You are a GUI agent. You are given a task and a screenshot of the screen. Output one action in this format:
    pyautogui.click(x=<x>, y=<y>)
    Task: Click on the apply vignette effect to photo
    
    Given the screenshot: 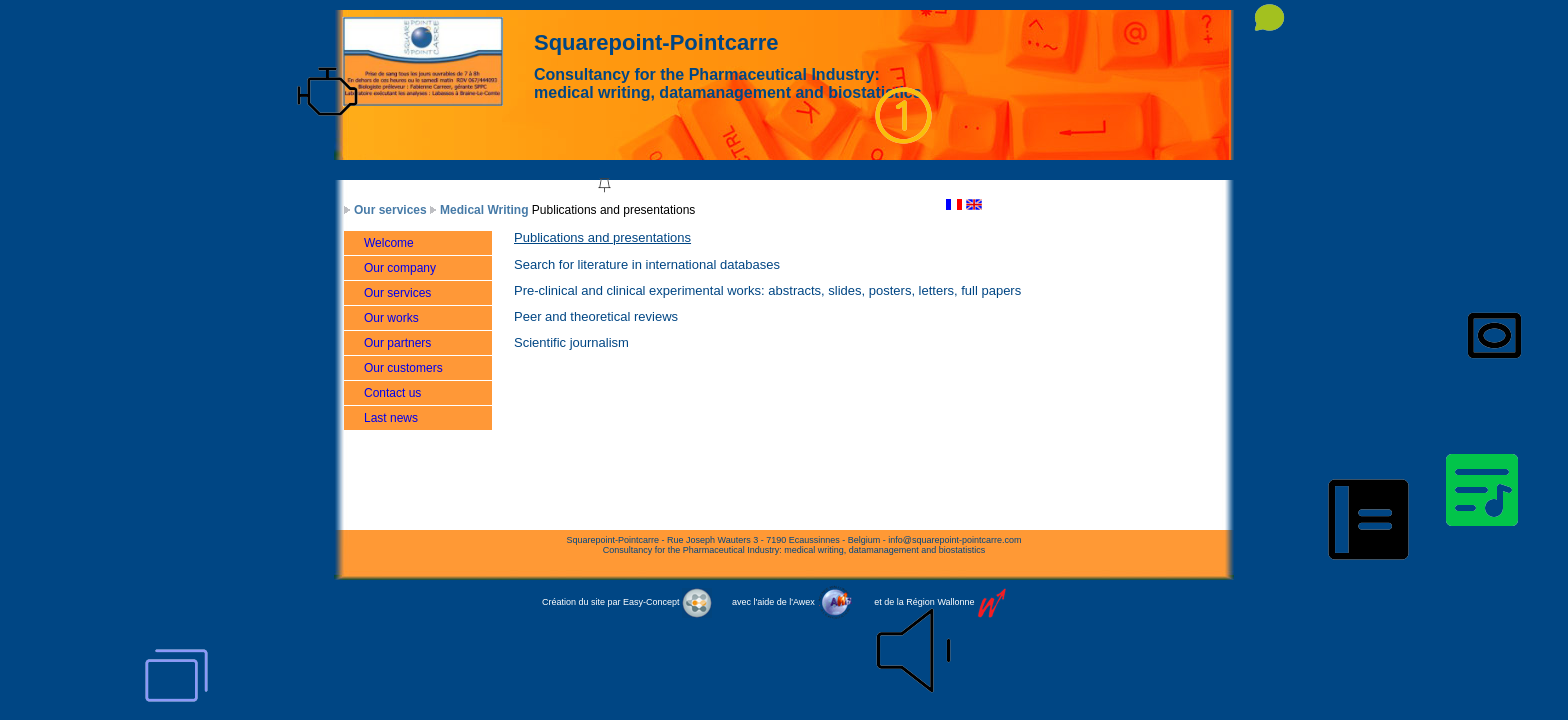 What is the action you would take?
    pyautogui.click(x=1494, y=335)
    